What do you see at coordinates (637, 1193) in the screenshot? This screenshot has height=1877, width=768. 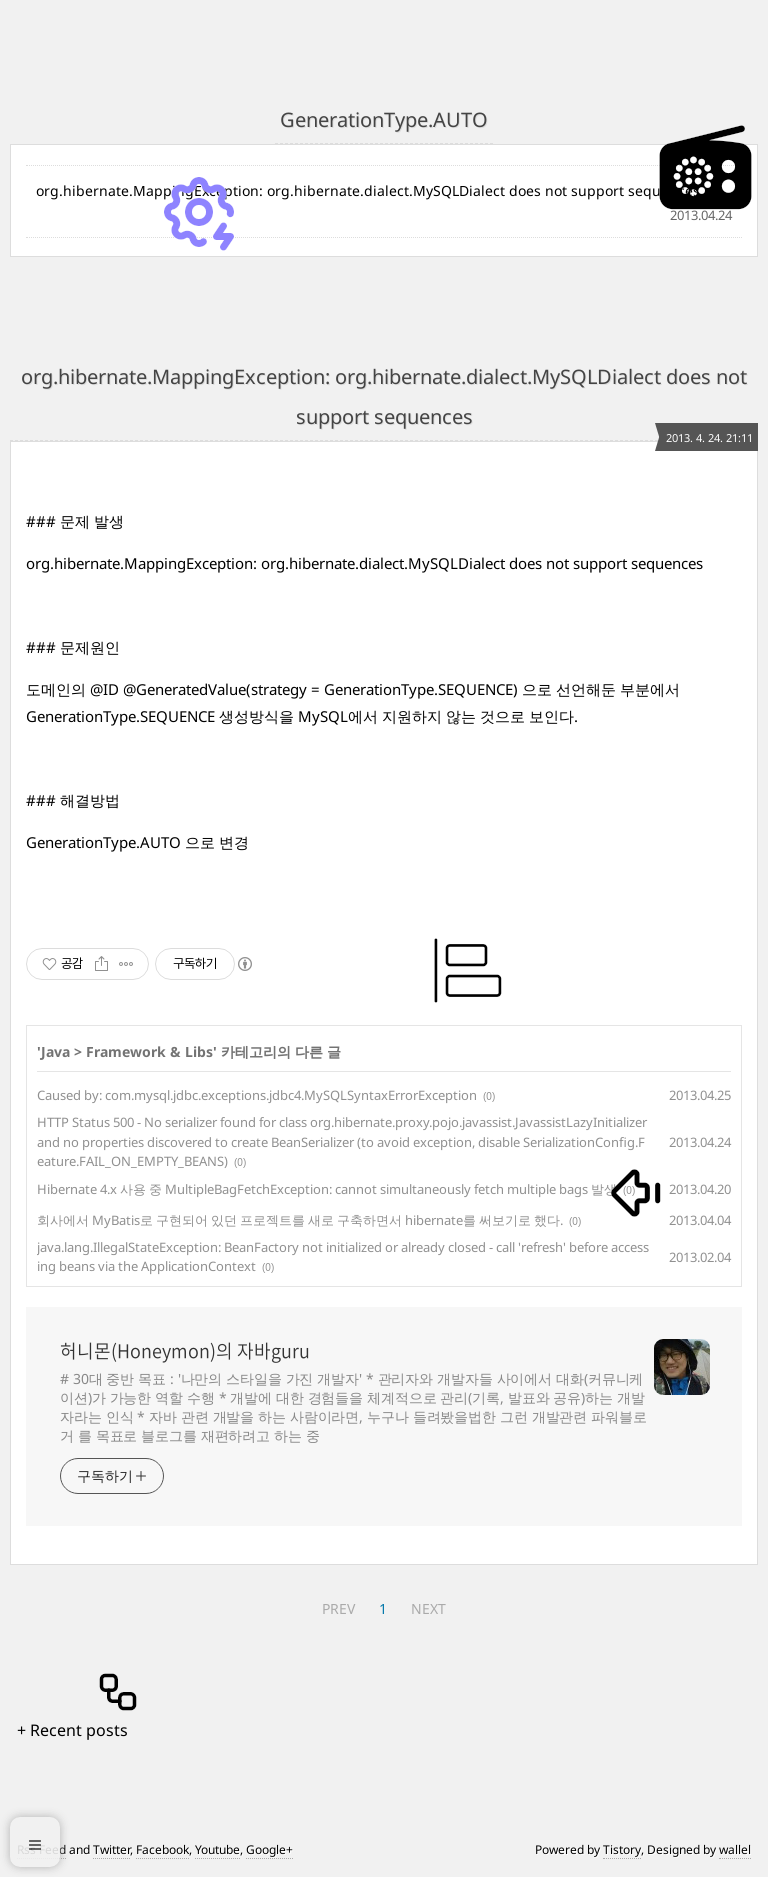 I see `go back to the beginning` at bounding box center [637, 1193].